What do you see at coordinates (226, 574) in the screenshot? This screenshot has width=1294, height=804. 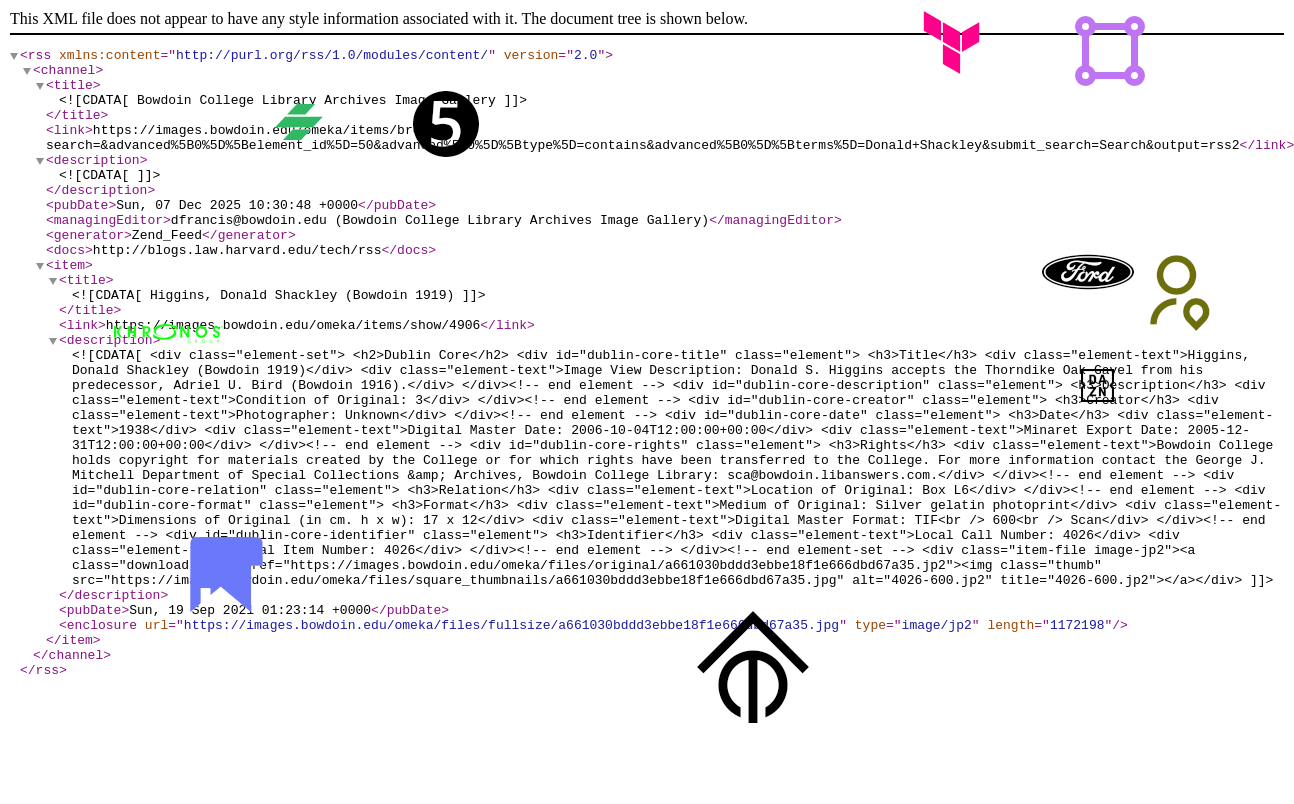 I see `homepage app logo` at bounding box center [226, 574].